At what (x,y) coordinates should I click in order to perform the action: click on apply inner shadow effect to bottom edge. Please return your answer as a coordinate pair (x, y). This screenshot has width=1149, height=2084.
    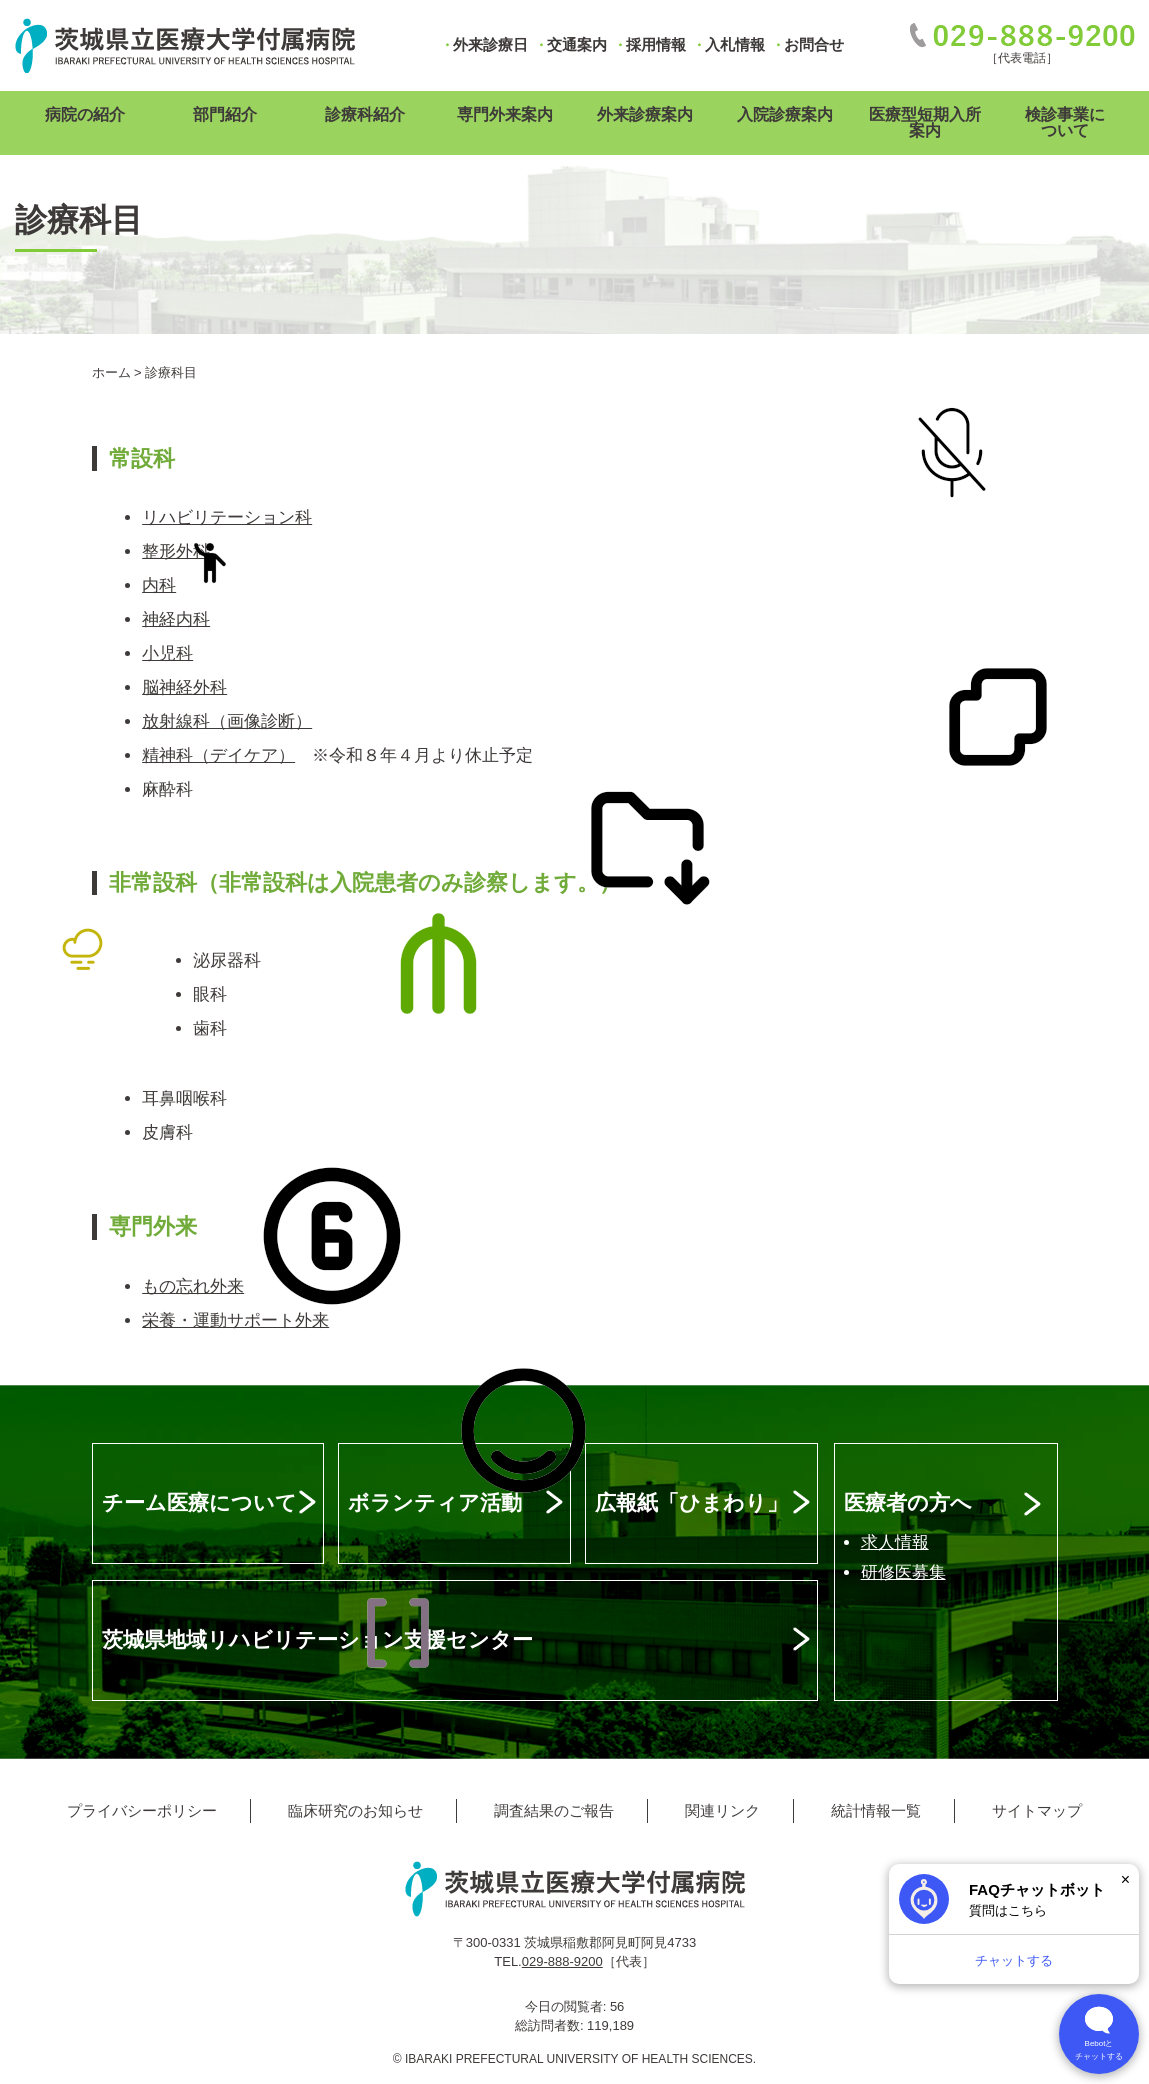
    Looking at the image, I should click on (523, 1430).